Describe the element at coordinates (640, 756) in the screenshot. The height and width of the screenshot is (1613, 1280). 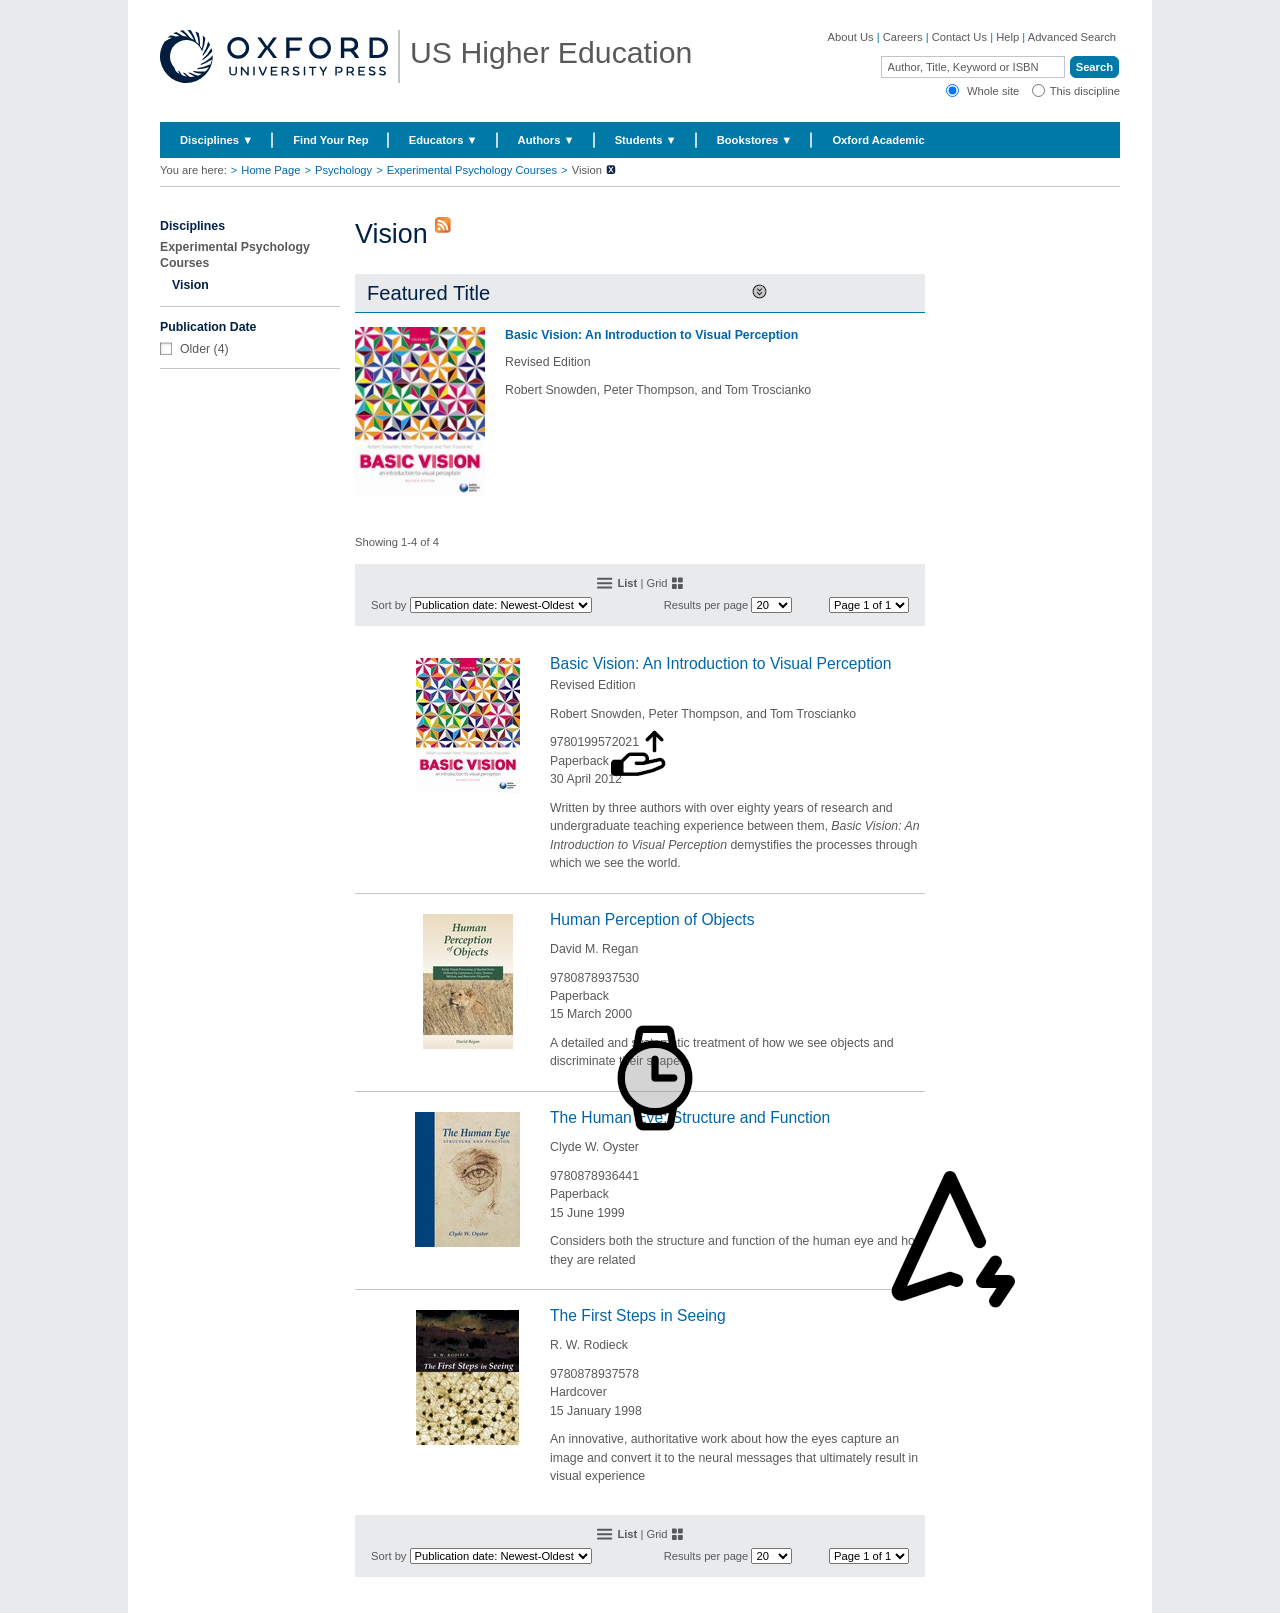
I see `upload or send a file` at that location.